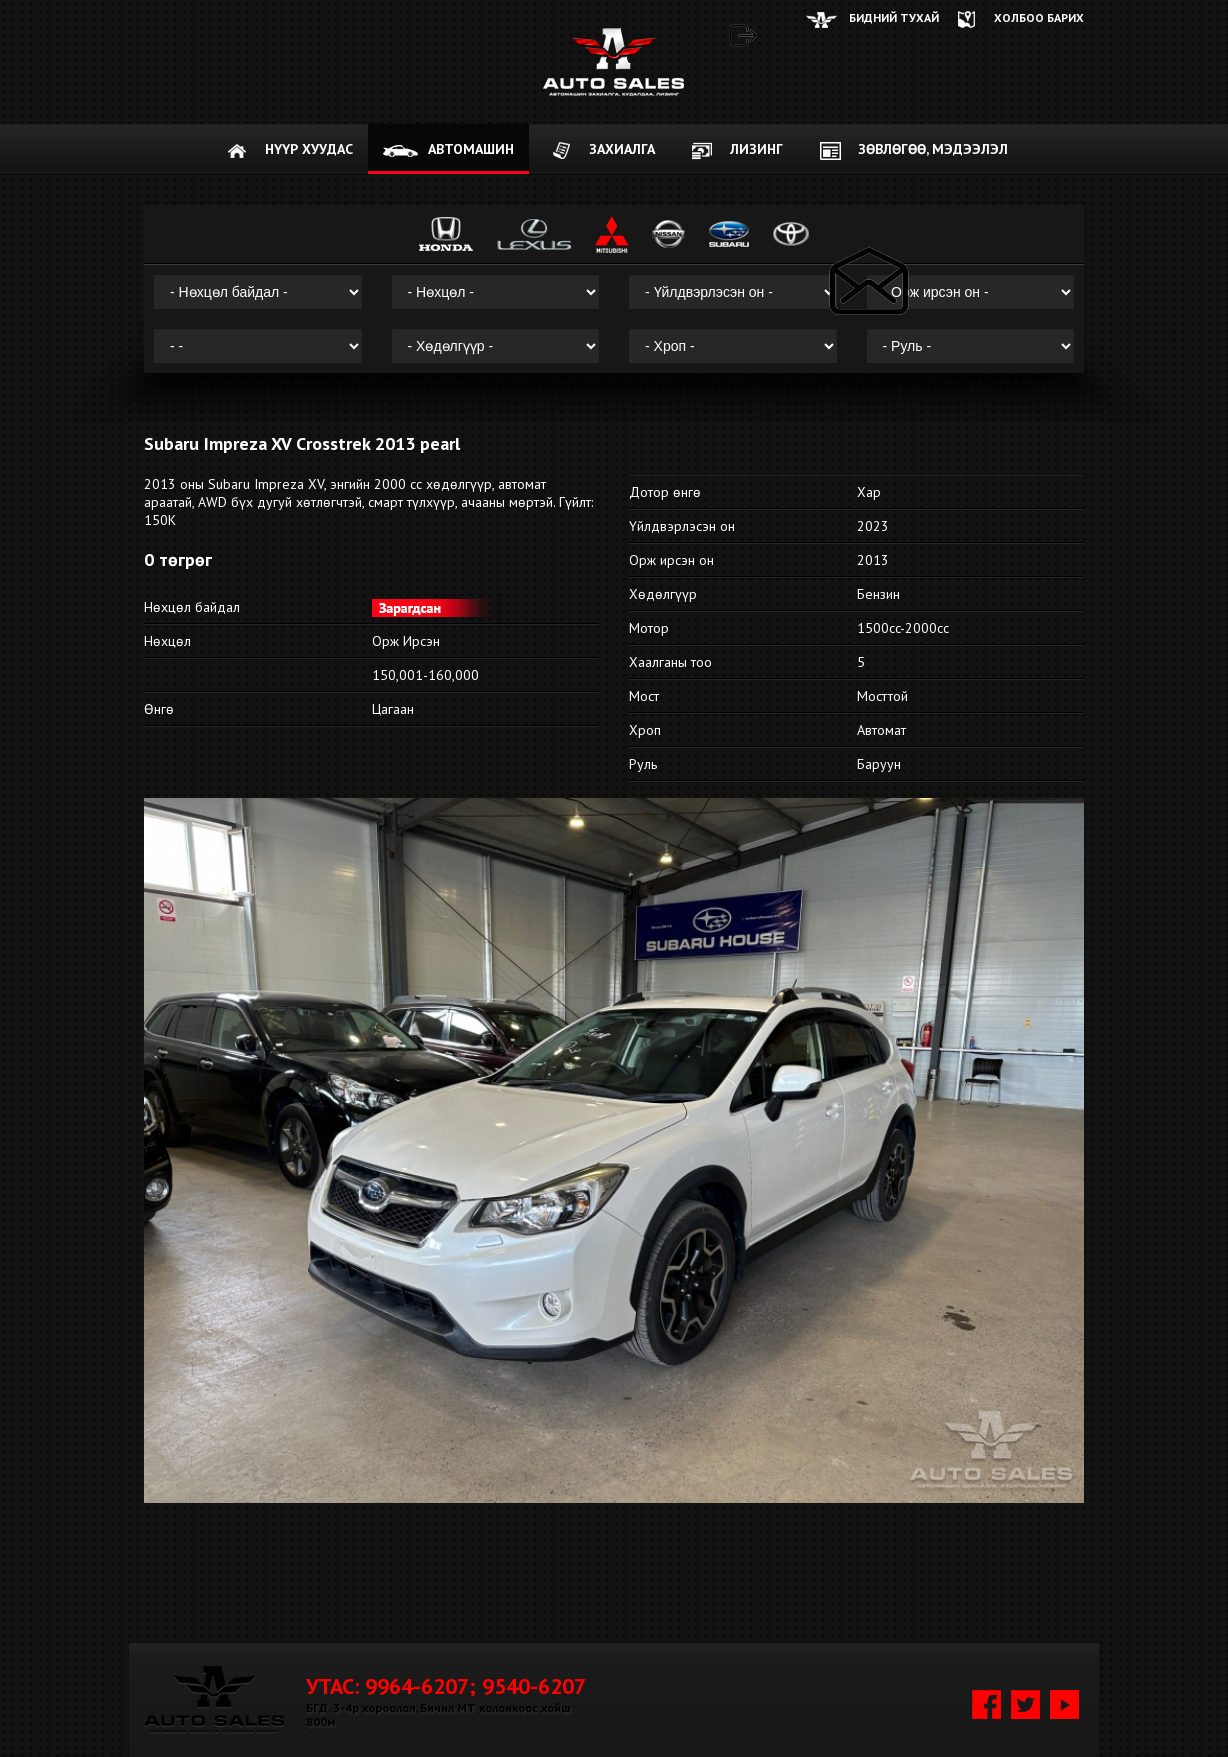 The height and width of the screenshot is (1757, 1228). What do you see at coordinates (869, 281) in the screenshot?
I see `view an opened or read email` at bounding box center [869, 281].